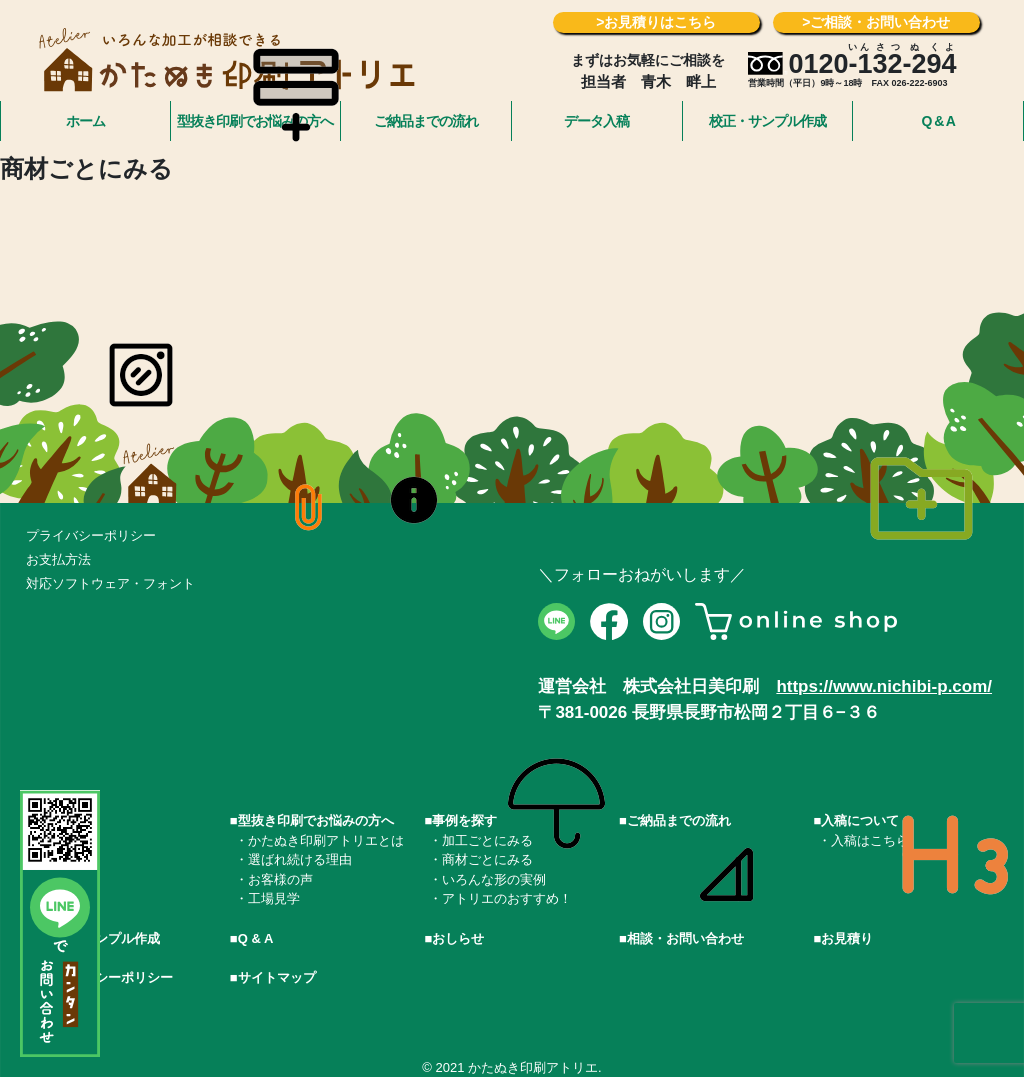  I want to click on format text as heading level 3, so click(952, 854).